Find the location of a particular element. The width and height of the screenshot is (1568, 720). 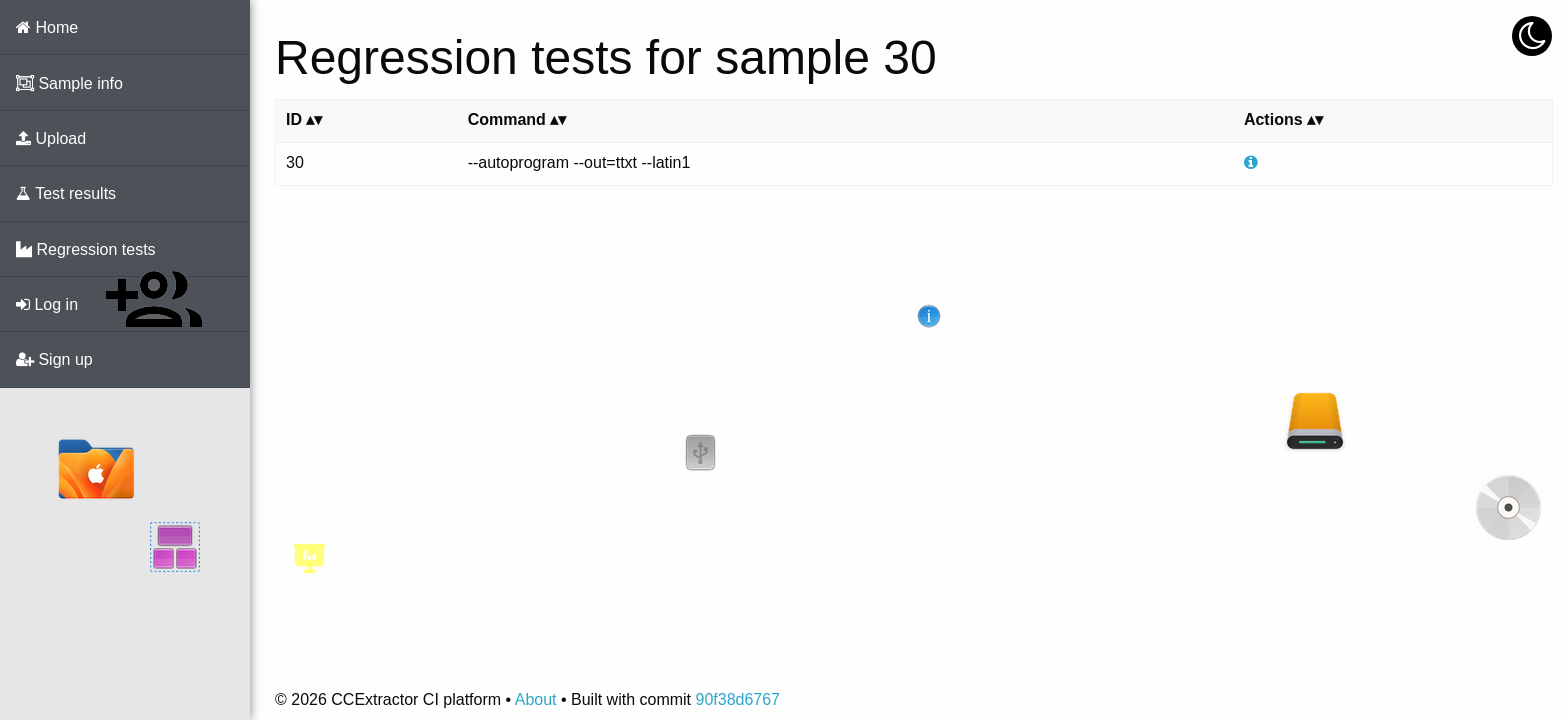

external USB hard drive connected is located at coordinates (1315, 421).